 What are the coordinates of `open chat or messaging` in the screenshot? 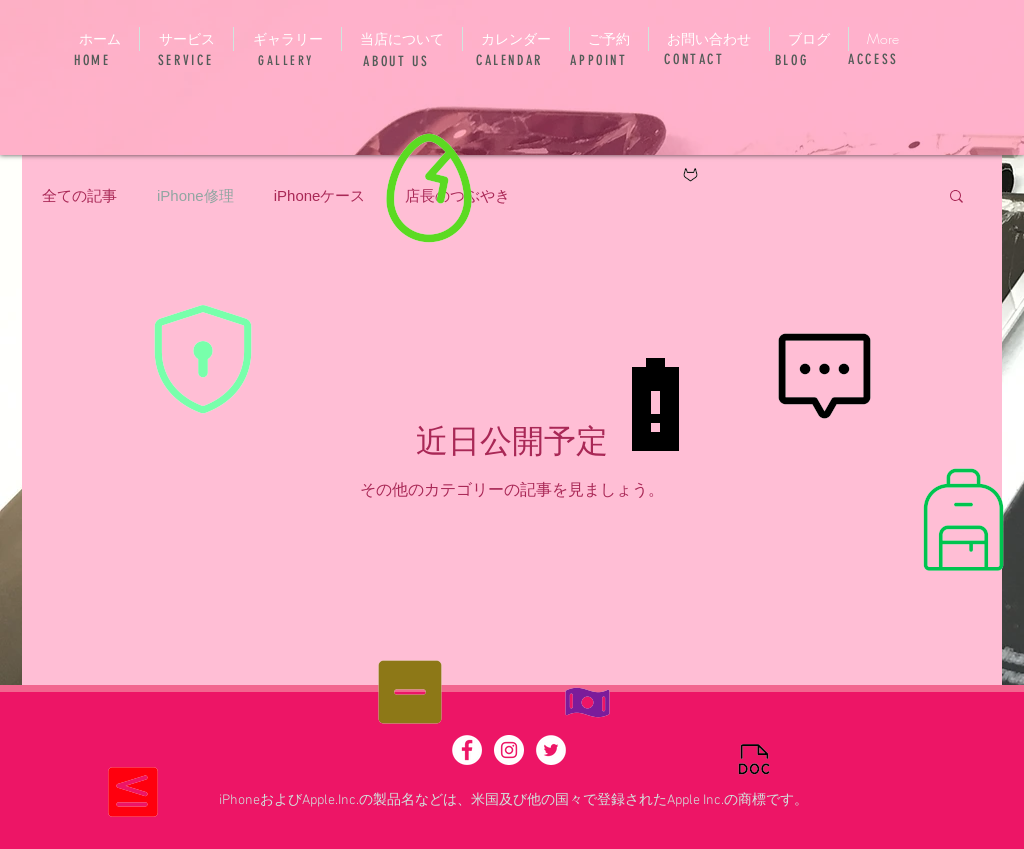 It's located at (824, 372).